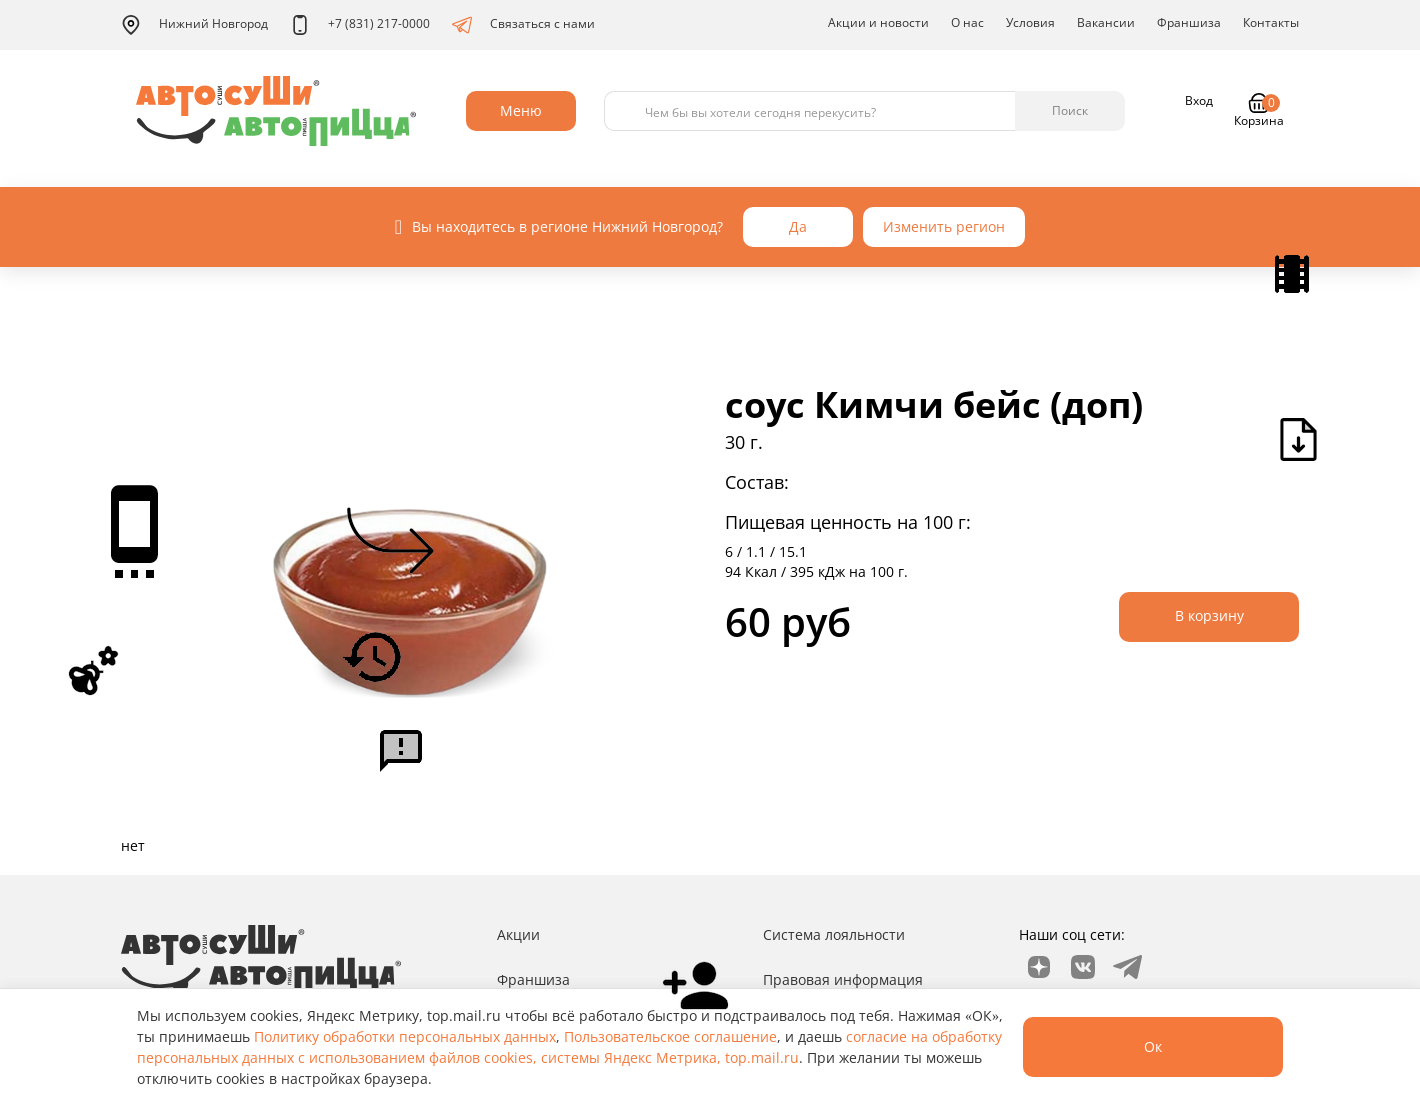 The width and height of the screenshot is (1420, 1105). Describe the element at coordinates (401, 751) in the screenshot. I see `indicates a failed or undelivered text message` at that location.